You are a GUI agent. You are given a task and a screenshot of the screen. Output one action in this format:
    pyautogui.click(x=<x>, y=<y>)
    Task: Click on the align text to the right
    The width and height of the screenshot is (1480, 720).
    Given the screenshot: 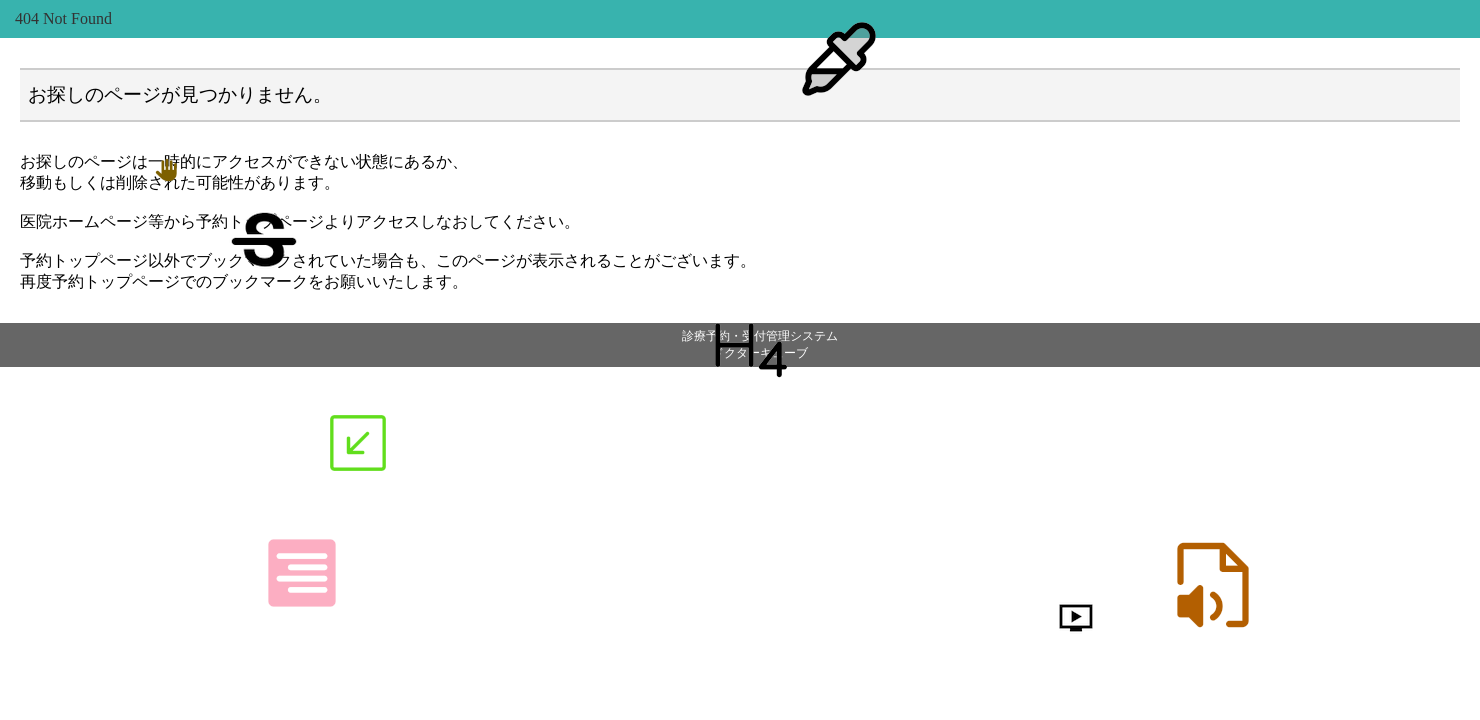 What is the action you would take?
    pyautogui.click(x=302, y=573)
    